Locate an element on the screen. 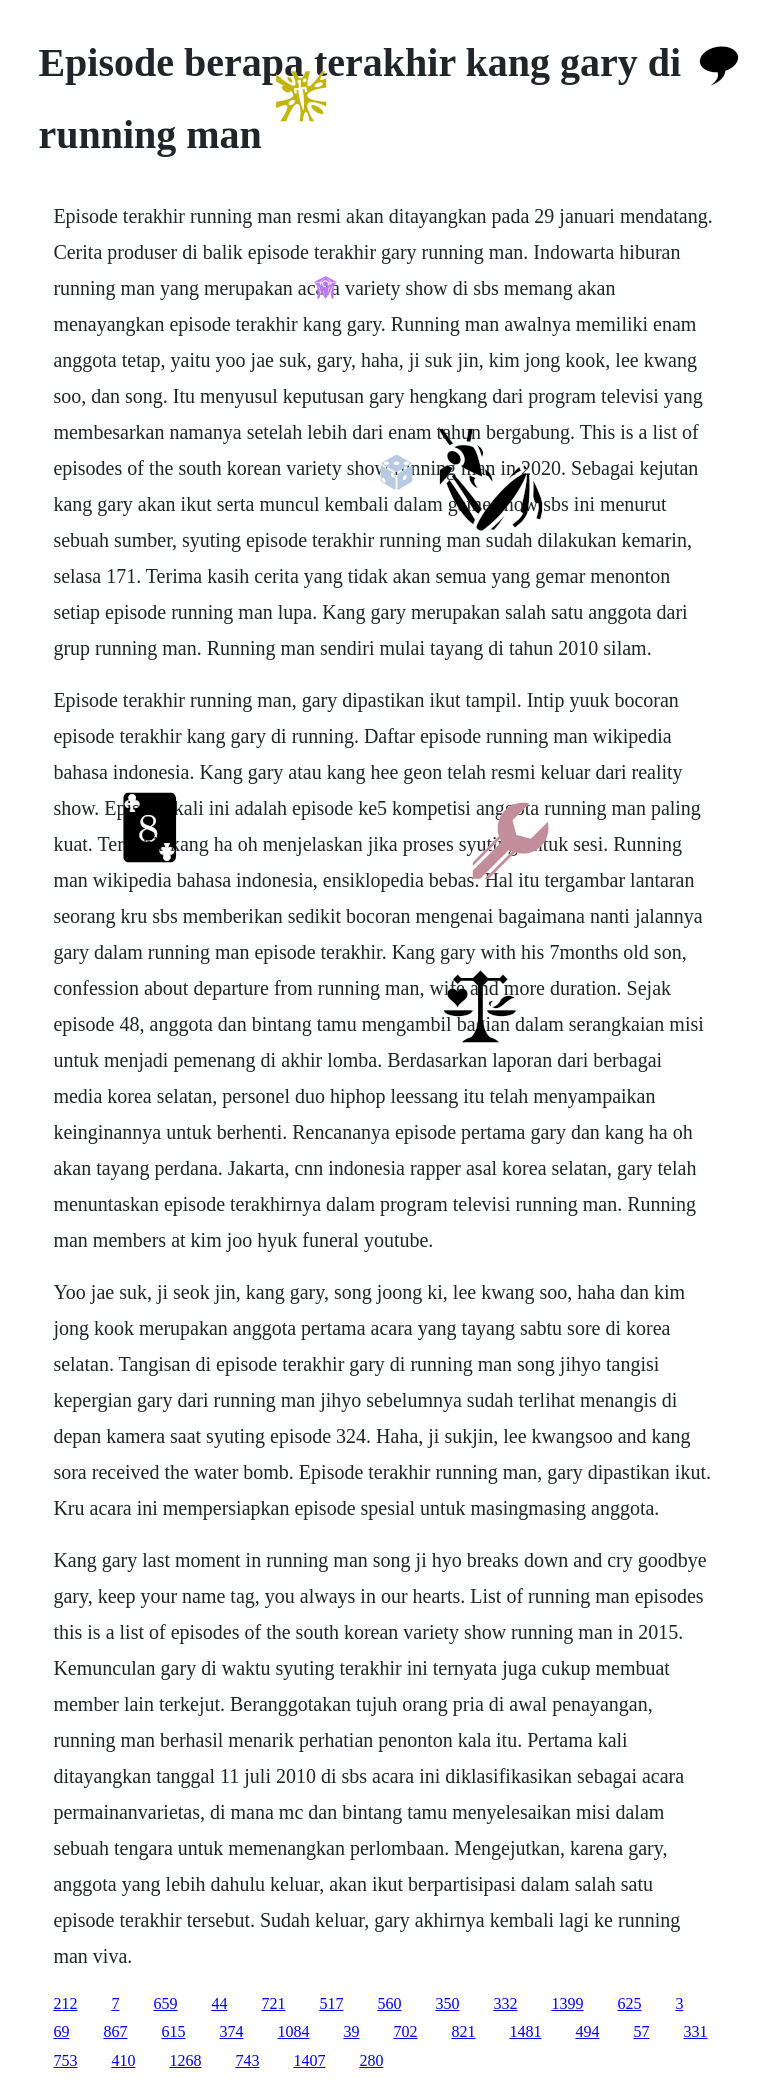 This screenshot has height=2084, width=768. balance between love and nature is located at coordinates (480, 1006).